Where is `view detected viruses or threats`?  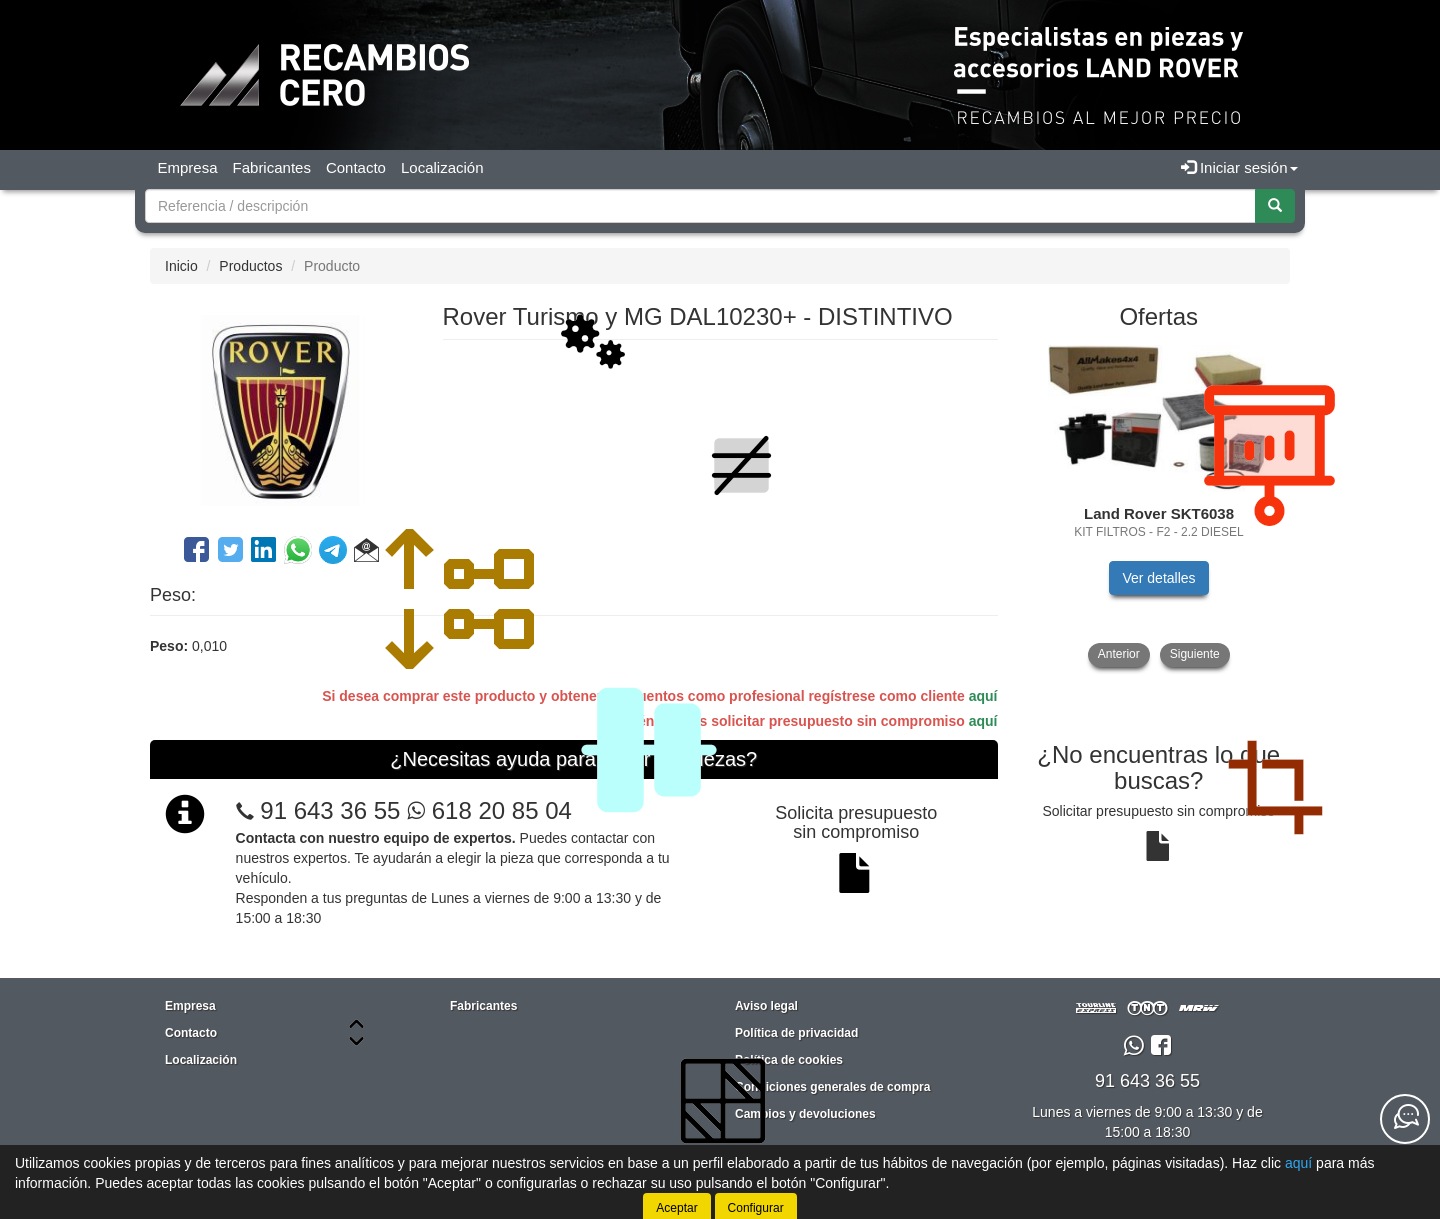
view detected viruses or threats is located at coordinates (593, 340).